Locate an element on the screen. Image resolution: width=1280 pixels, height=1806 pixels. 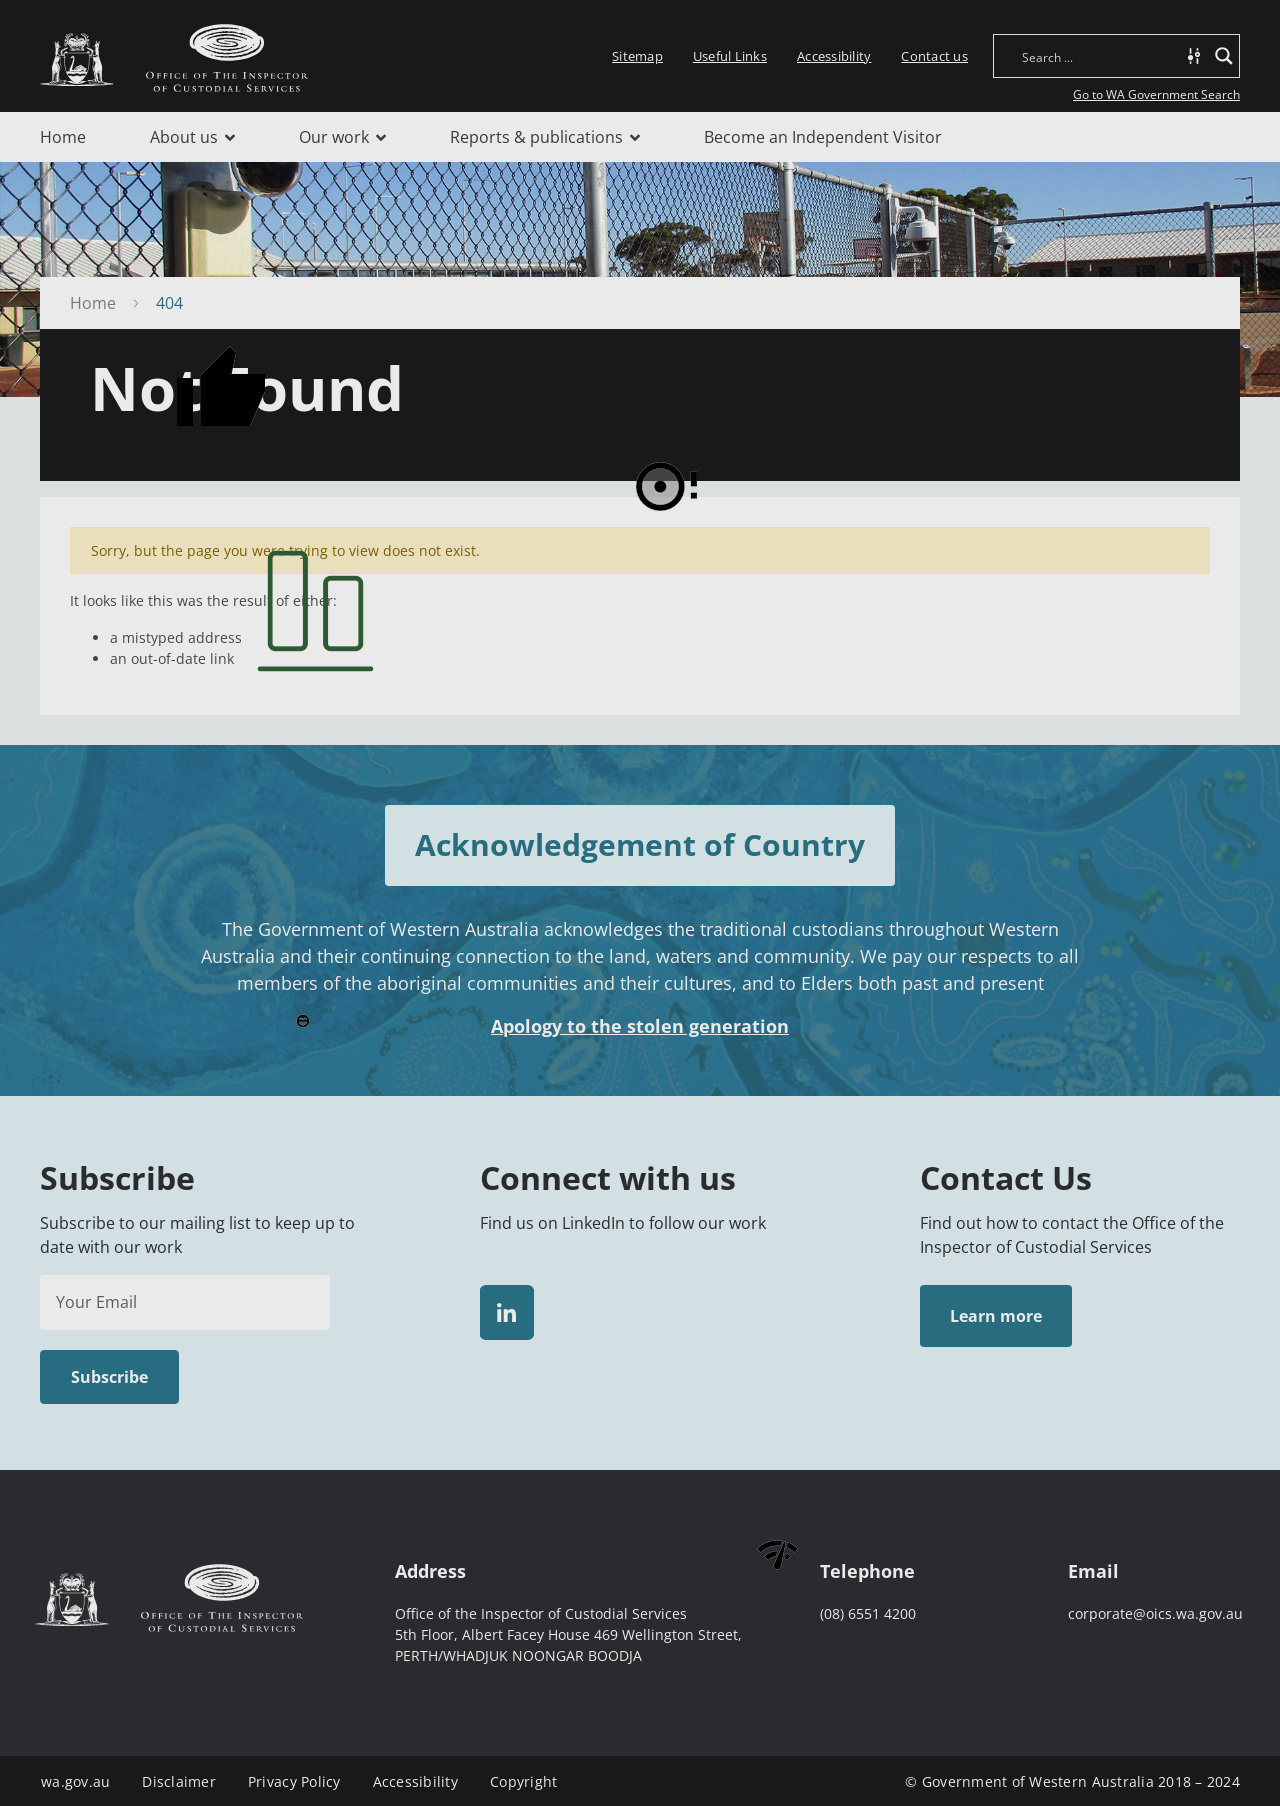
check network connection speed is located at coordinates (777, 1554).